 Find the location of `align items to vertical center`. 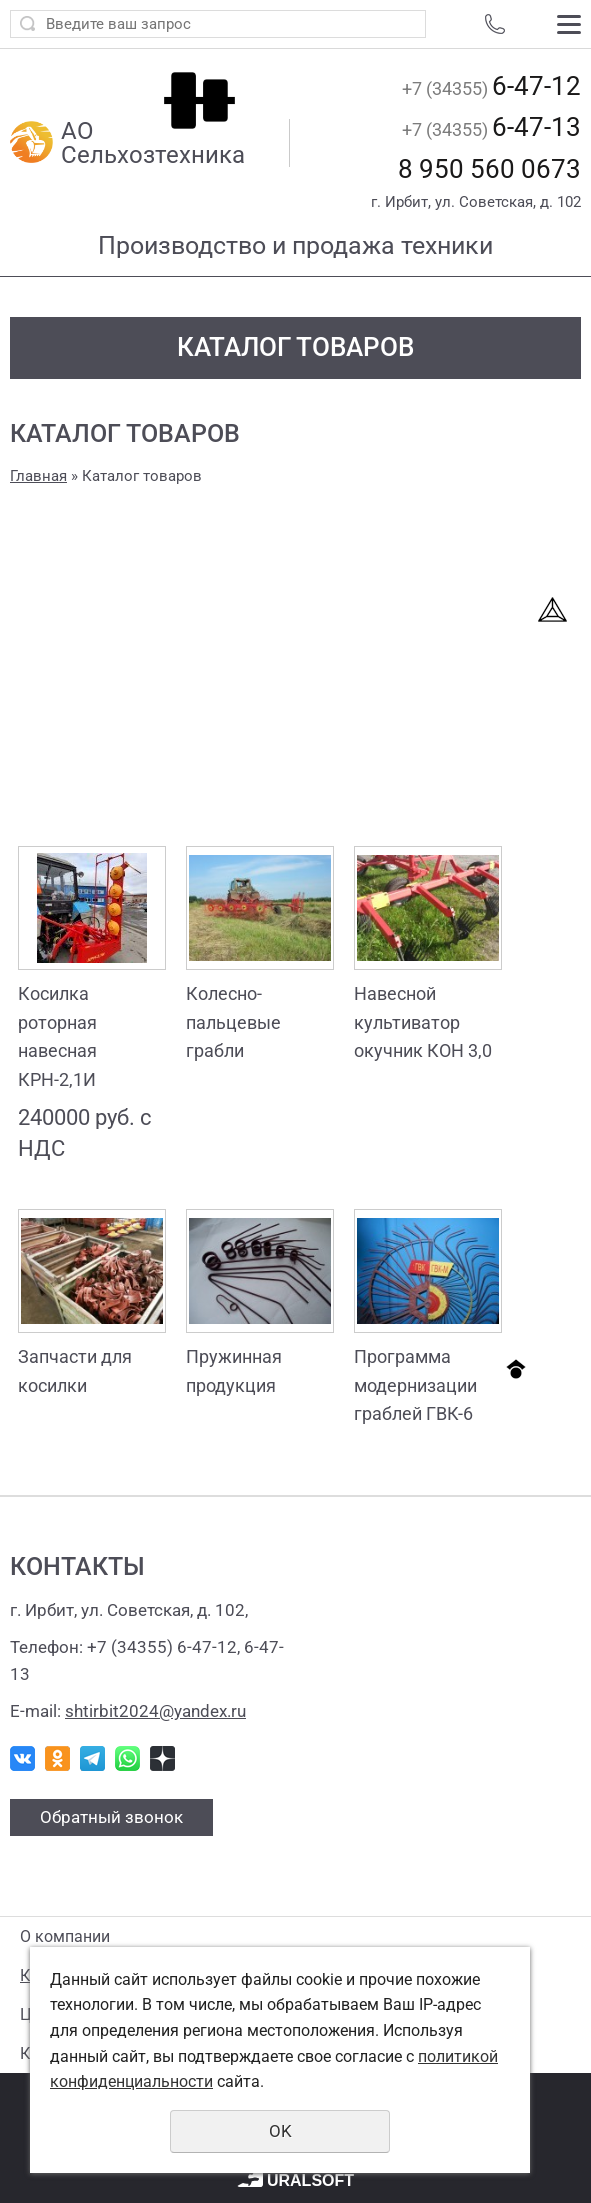

align items to vertical center is located at coordinates (199, 100).